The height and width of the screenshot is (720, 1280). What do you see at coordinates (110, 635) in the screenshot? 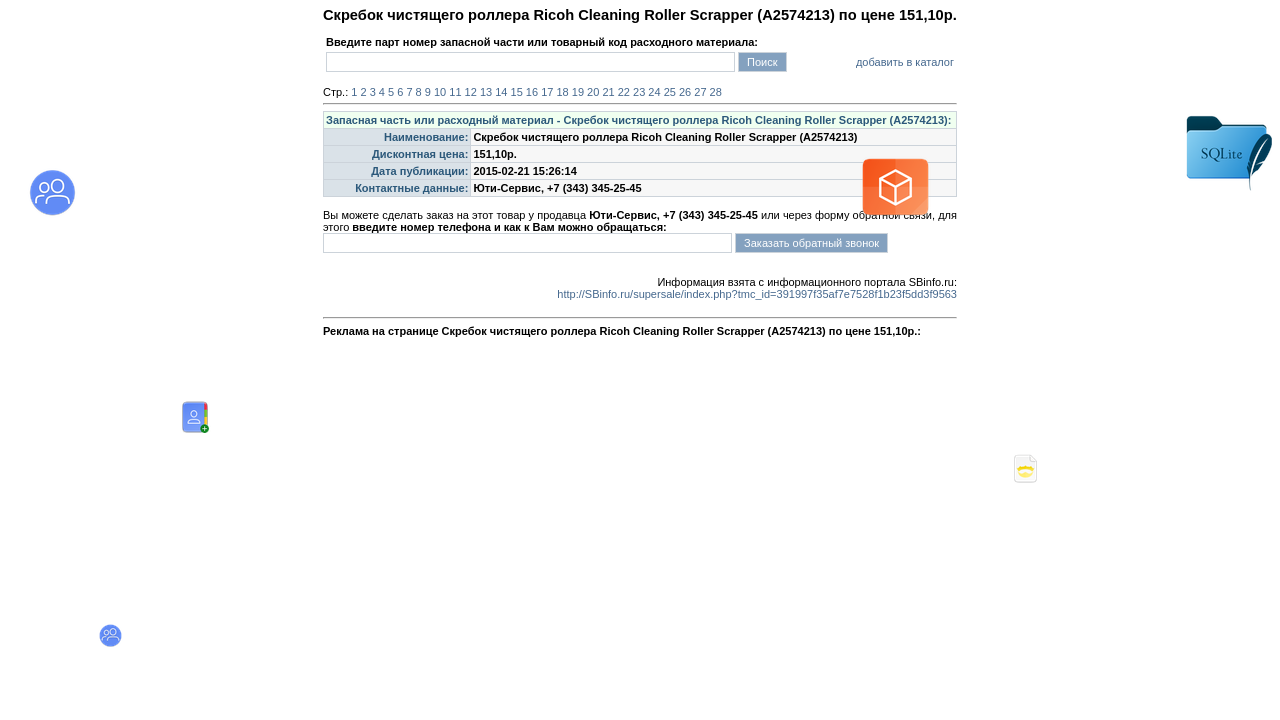
I see `switch between user accounts` at bounding box center [110, 635].